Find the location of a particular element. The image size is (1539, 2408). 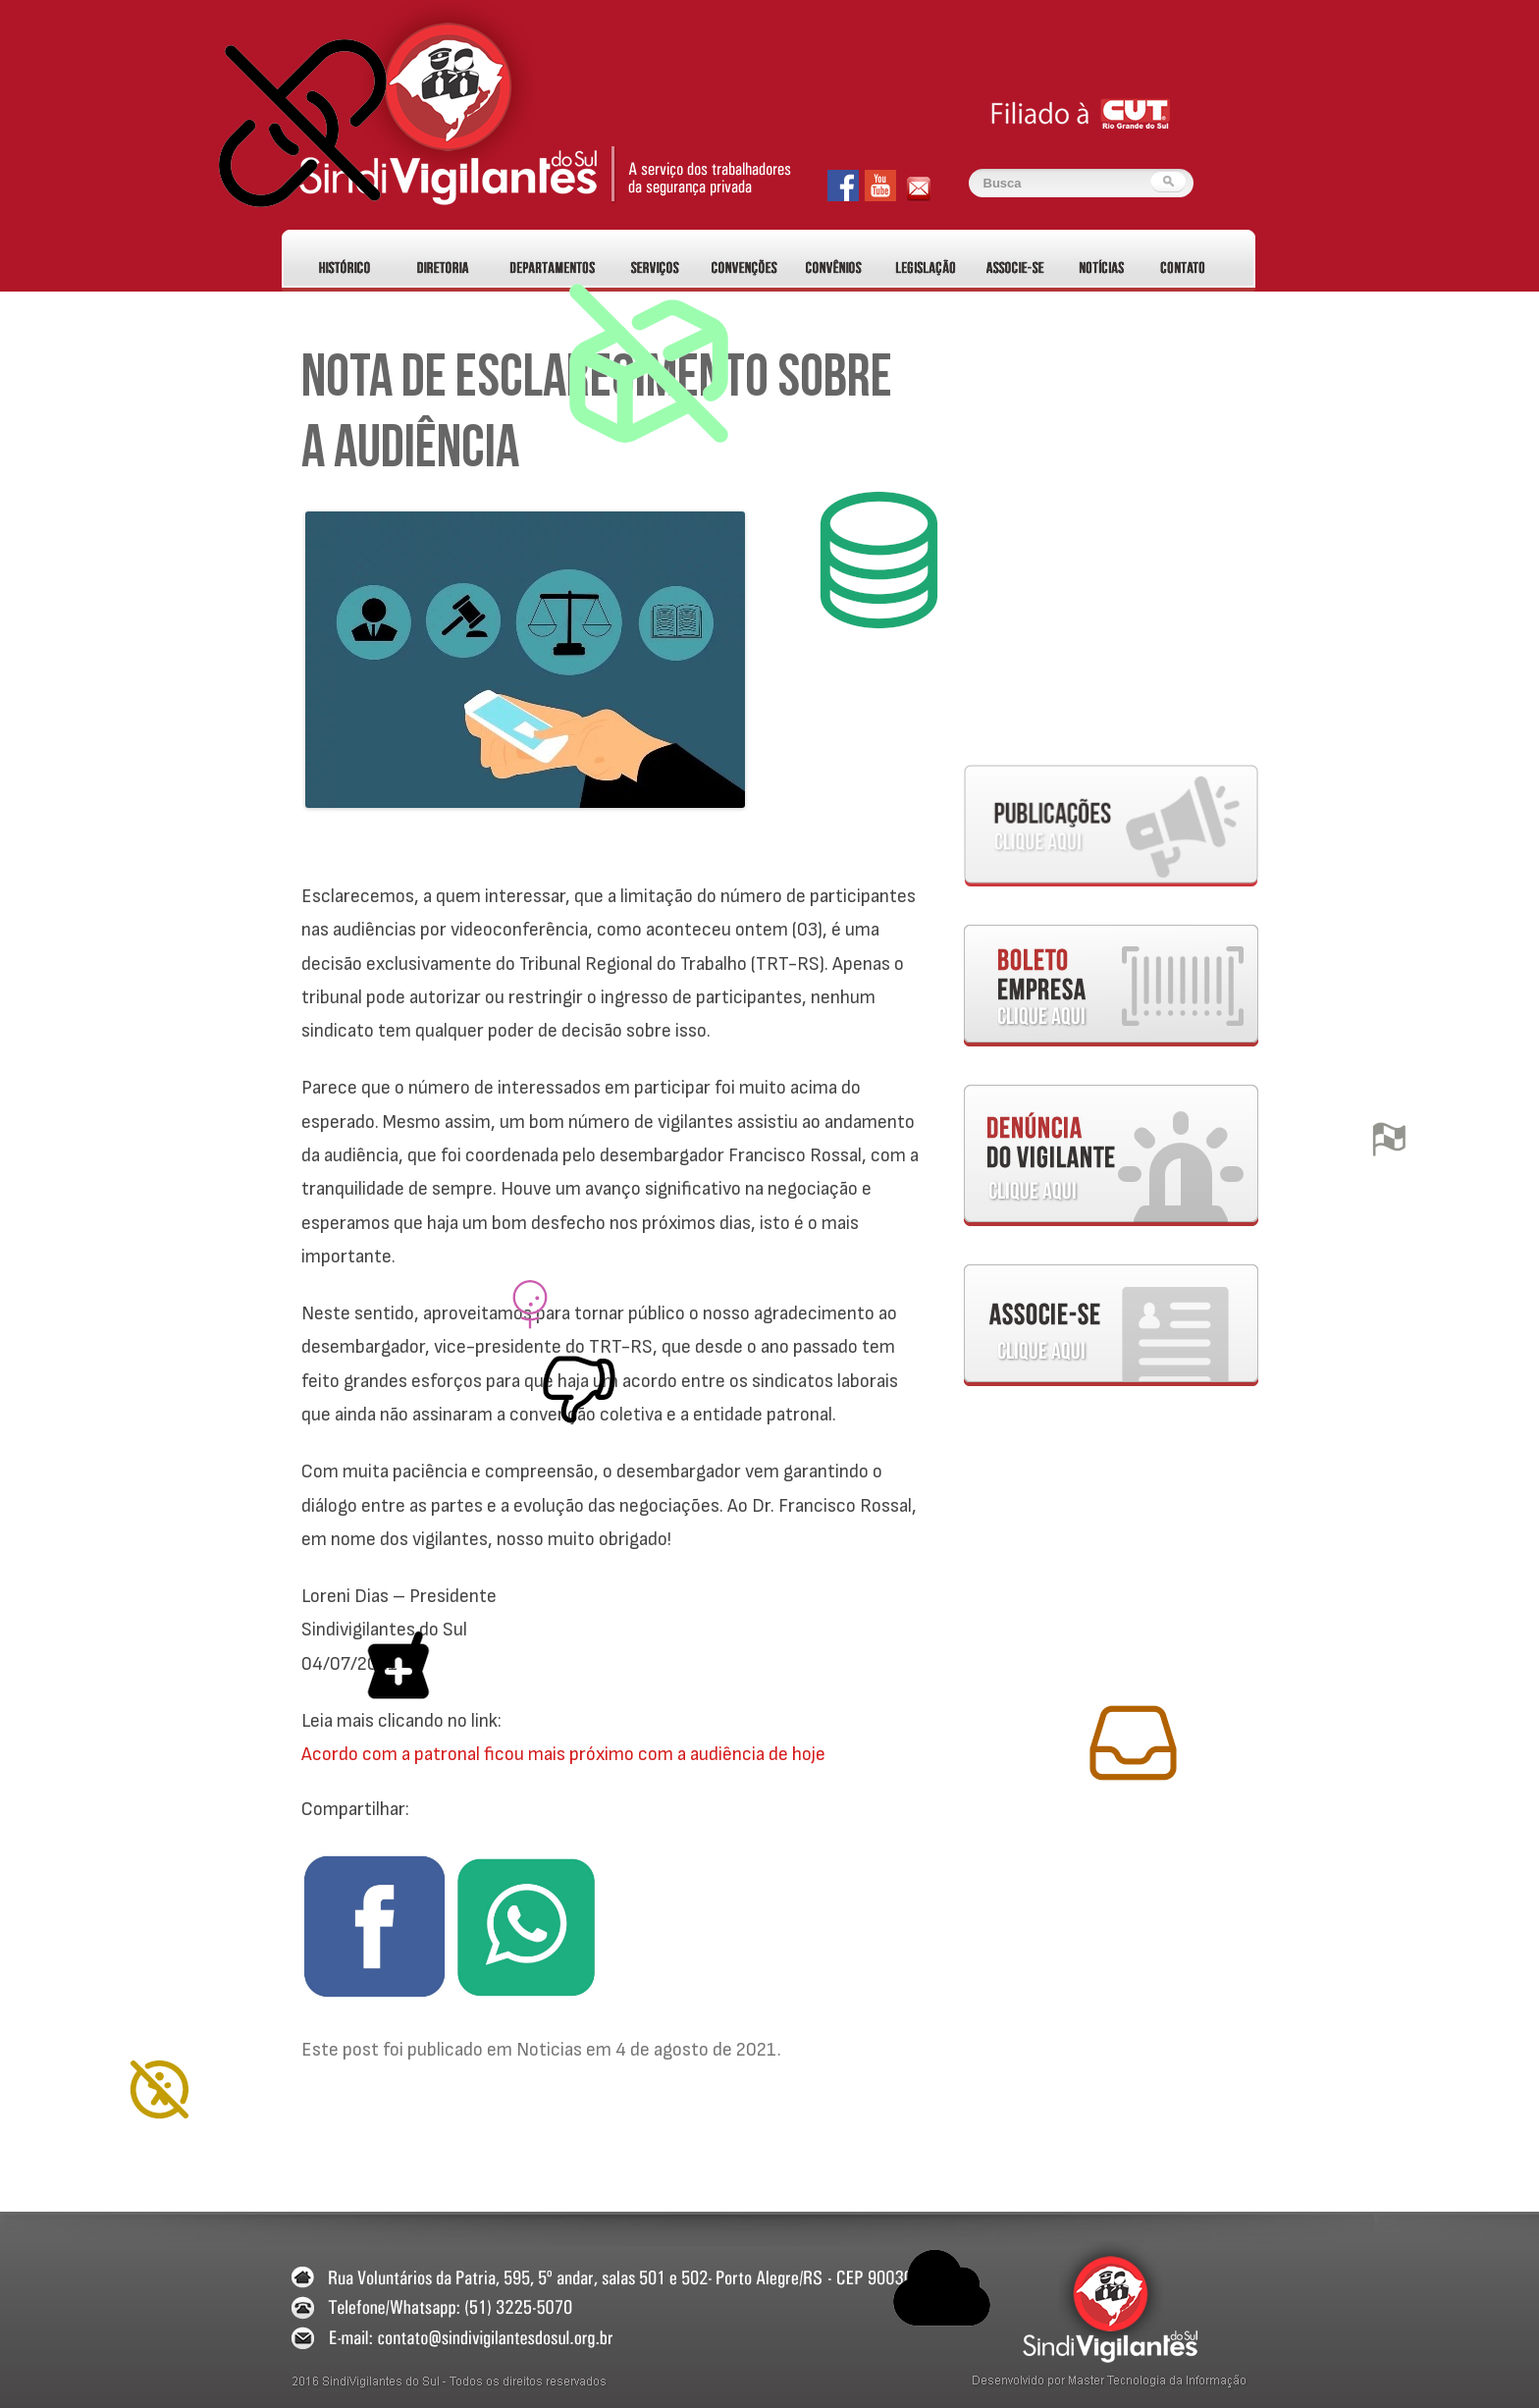

access golf-related features or content is located at coordinates (530, 1304).